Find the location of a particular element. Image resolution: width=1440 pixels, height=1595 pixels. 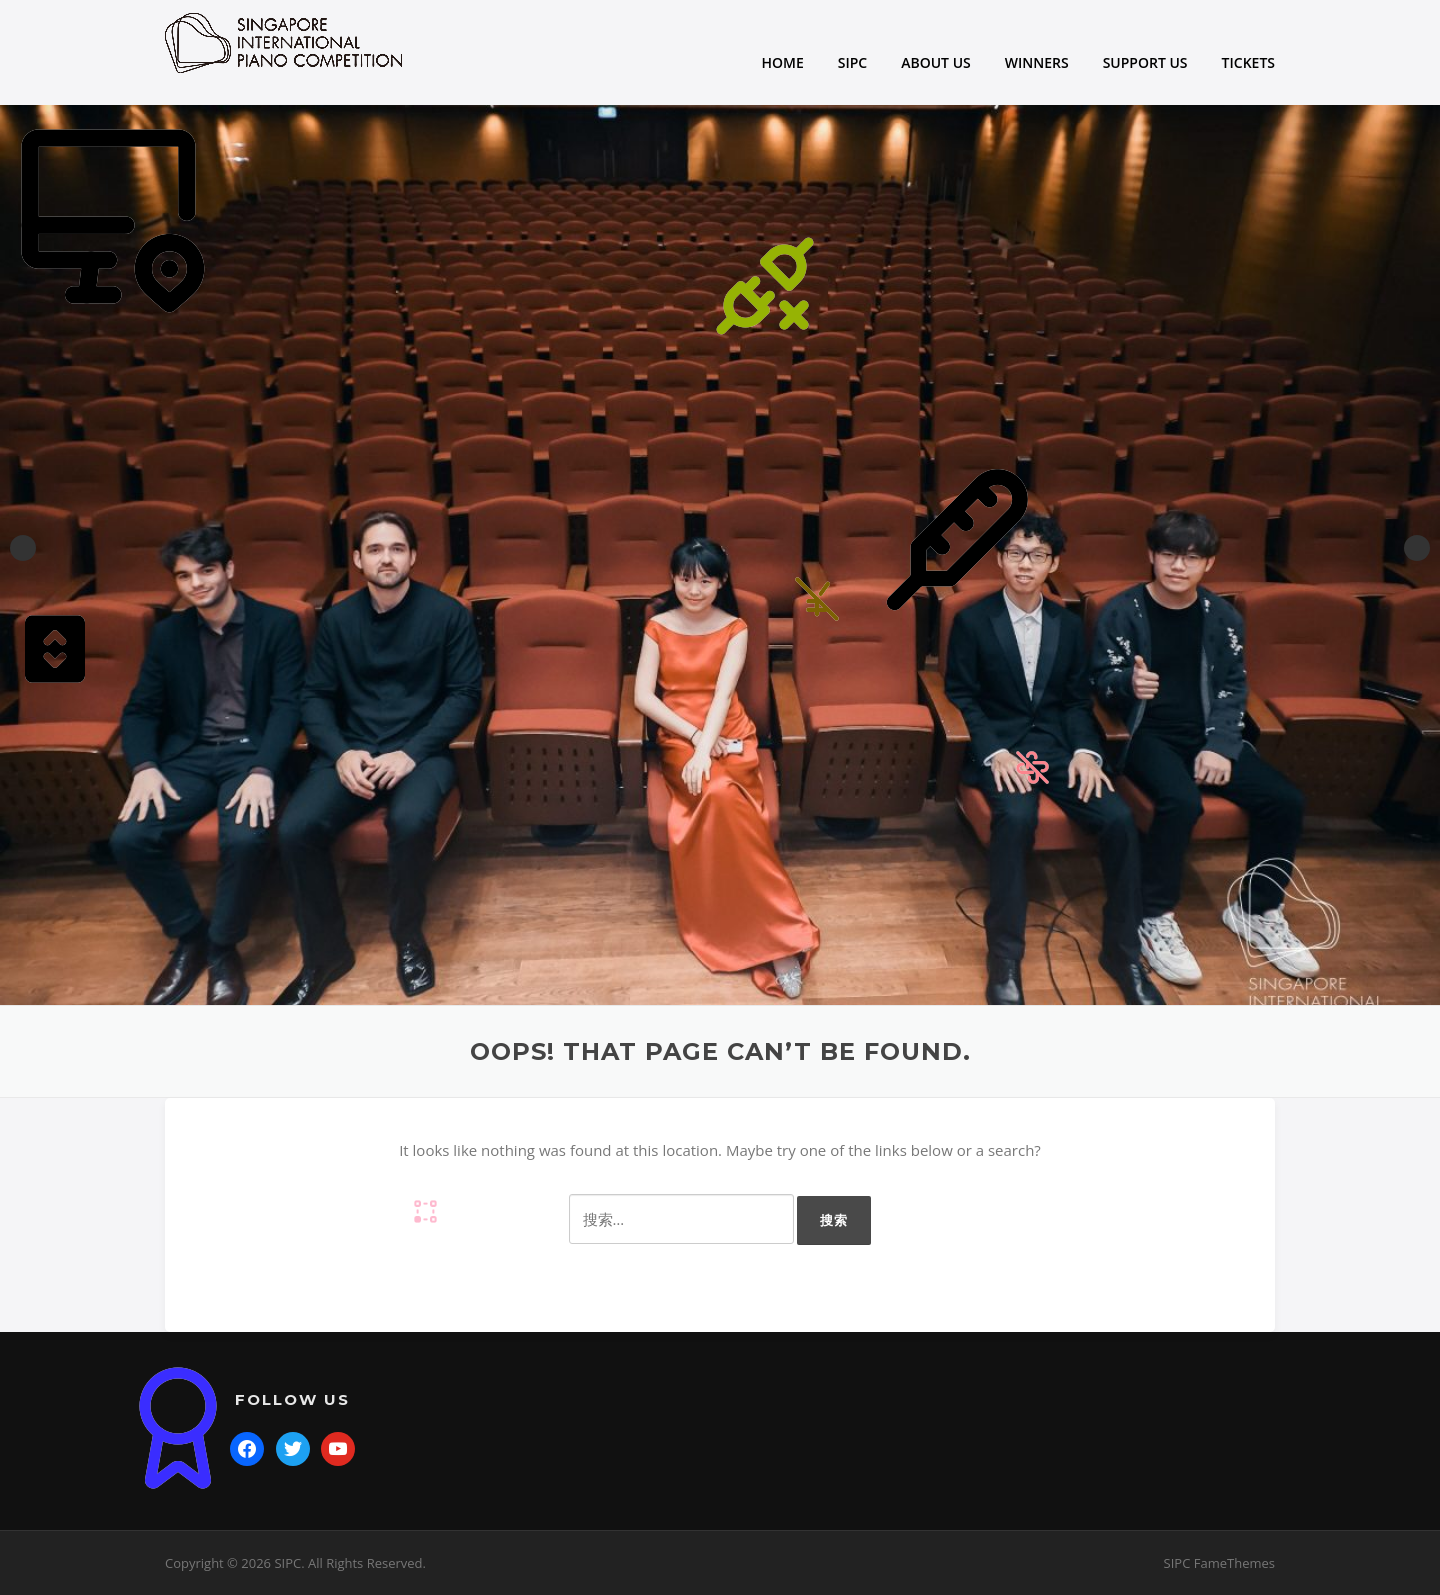

access elevator controls or floor selection is located at coordinates (55, 649).